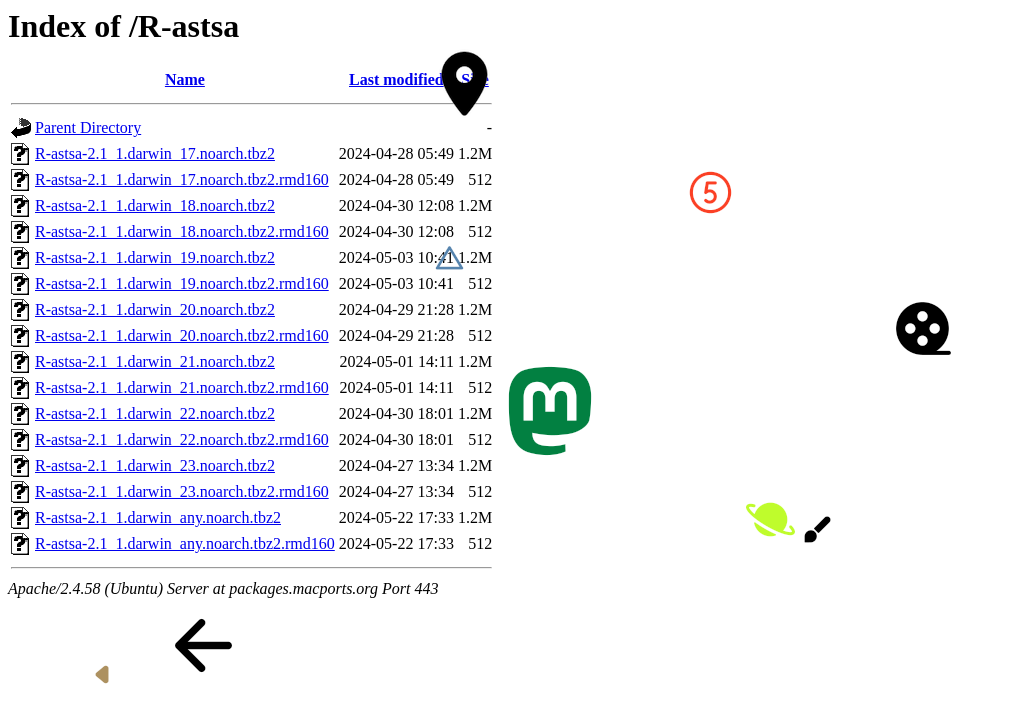  I want to click on explore global or worldwide content, so click(770, 519).